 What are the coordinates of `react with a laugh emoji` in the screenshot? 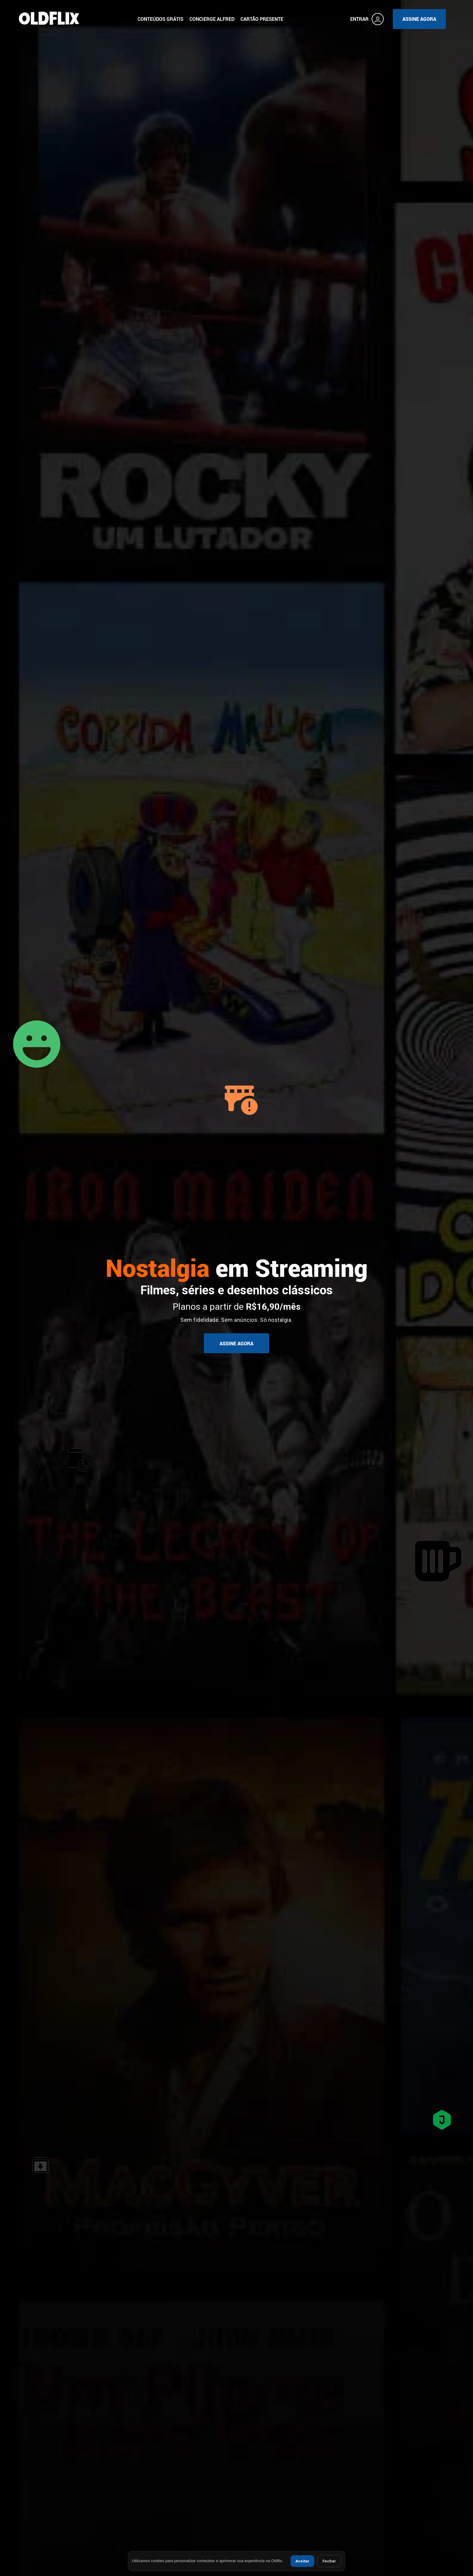 It's located at (37, 1044).